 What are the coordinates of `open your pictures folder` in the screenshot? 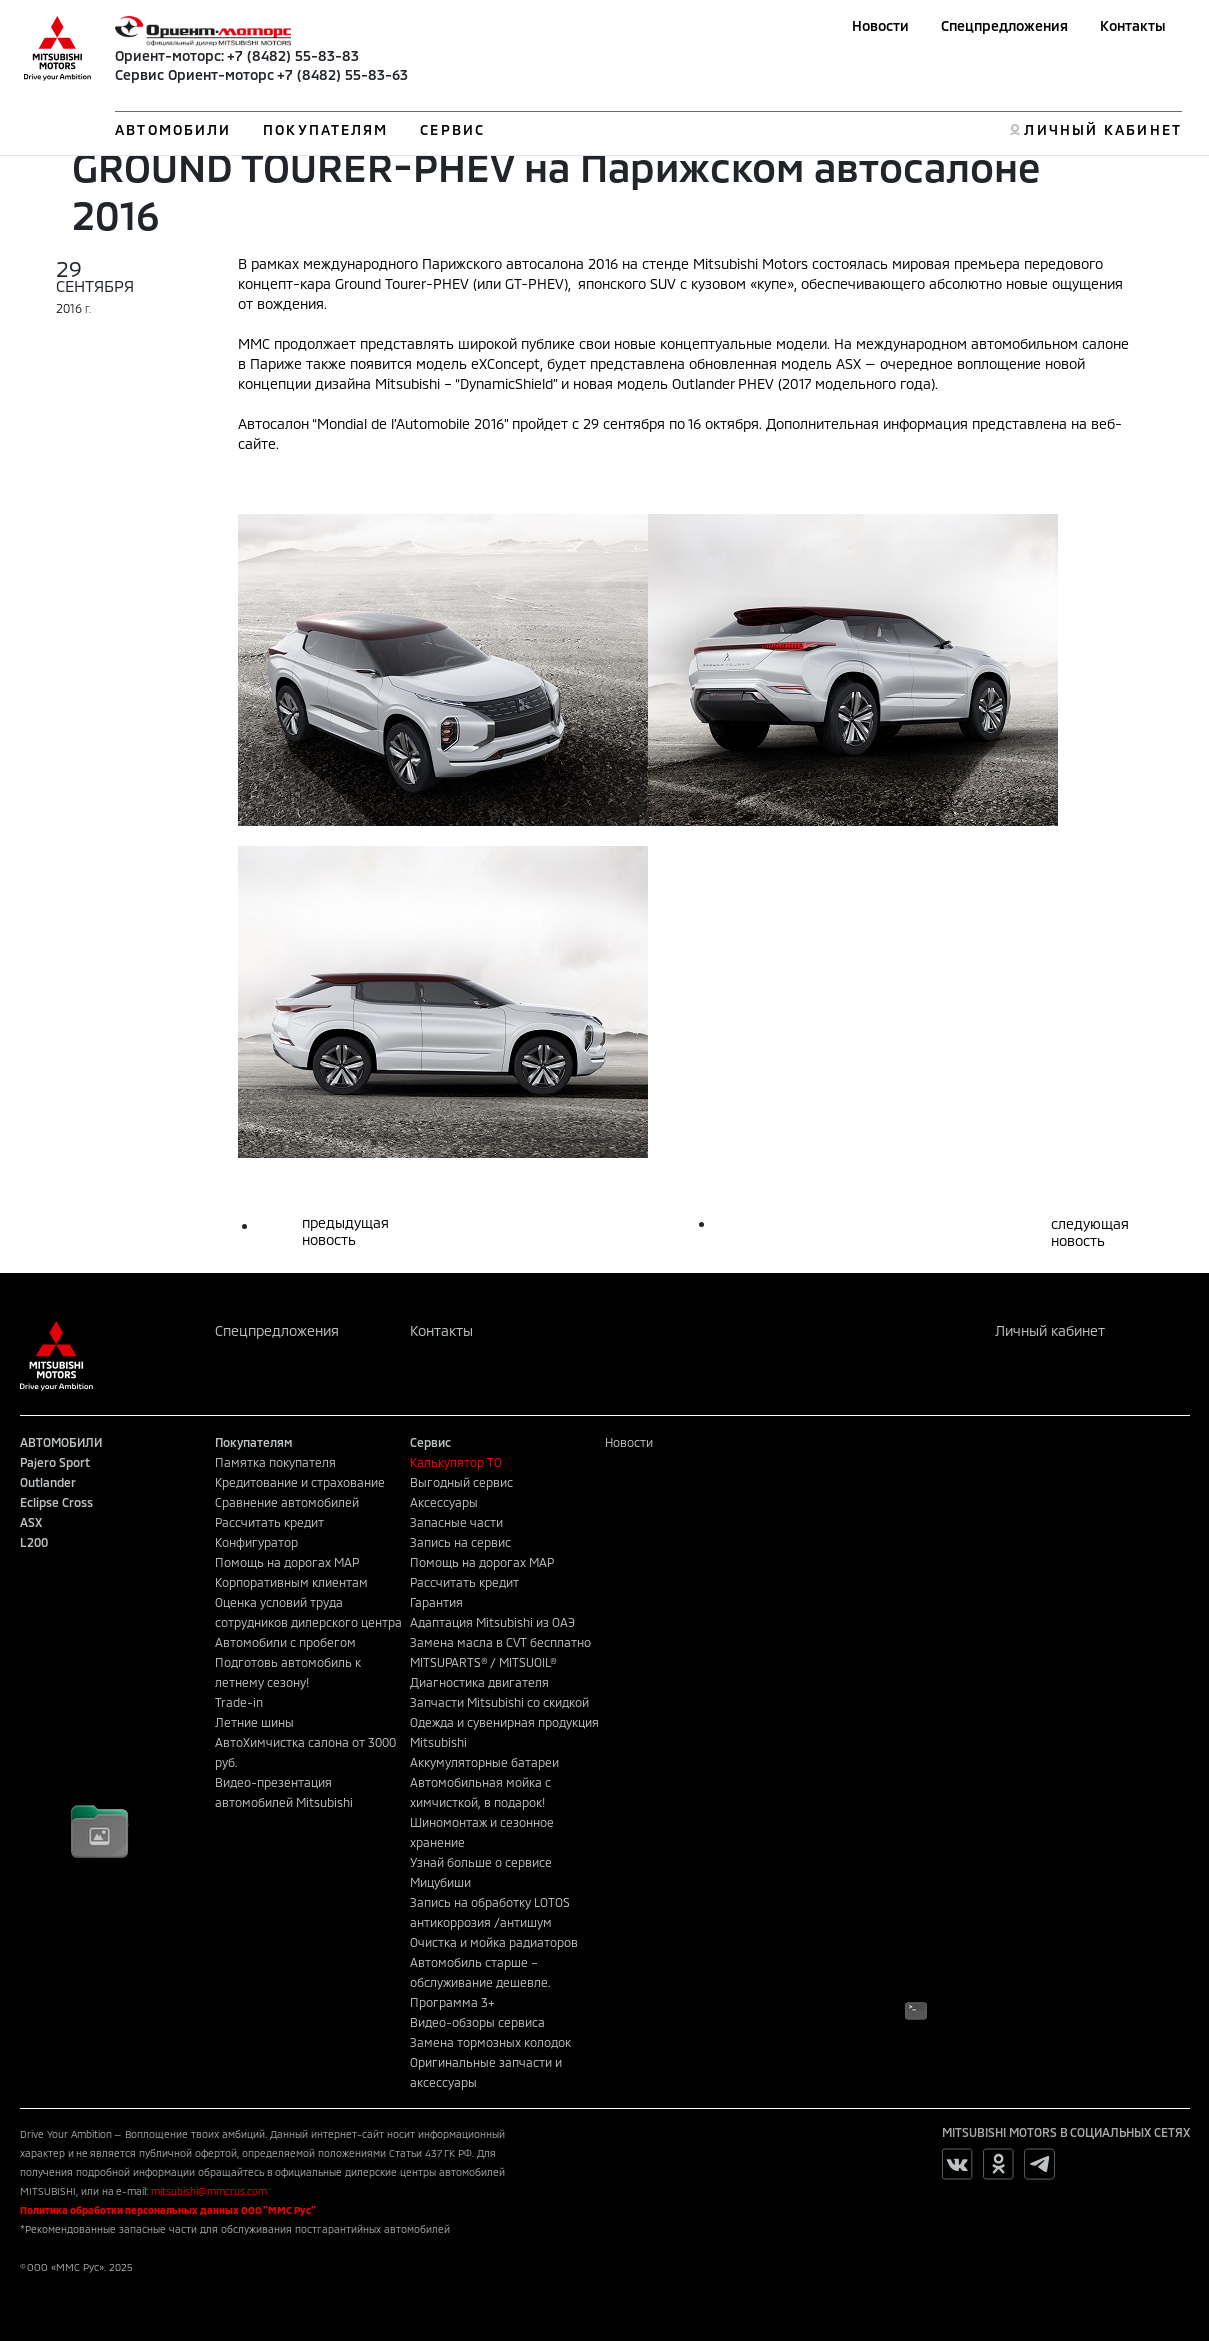 It's located at (99, 1831).